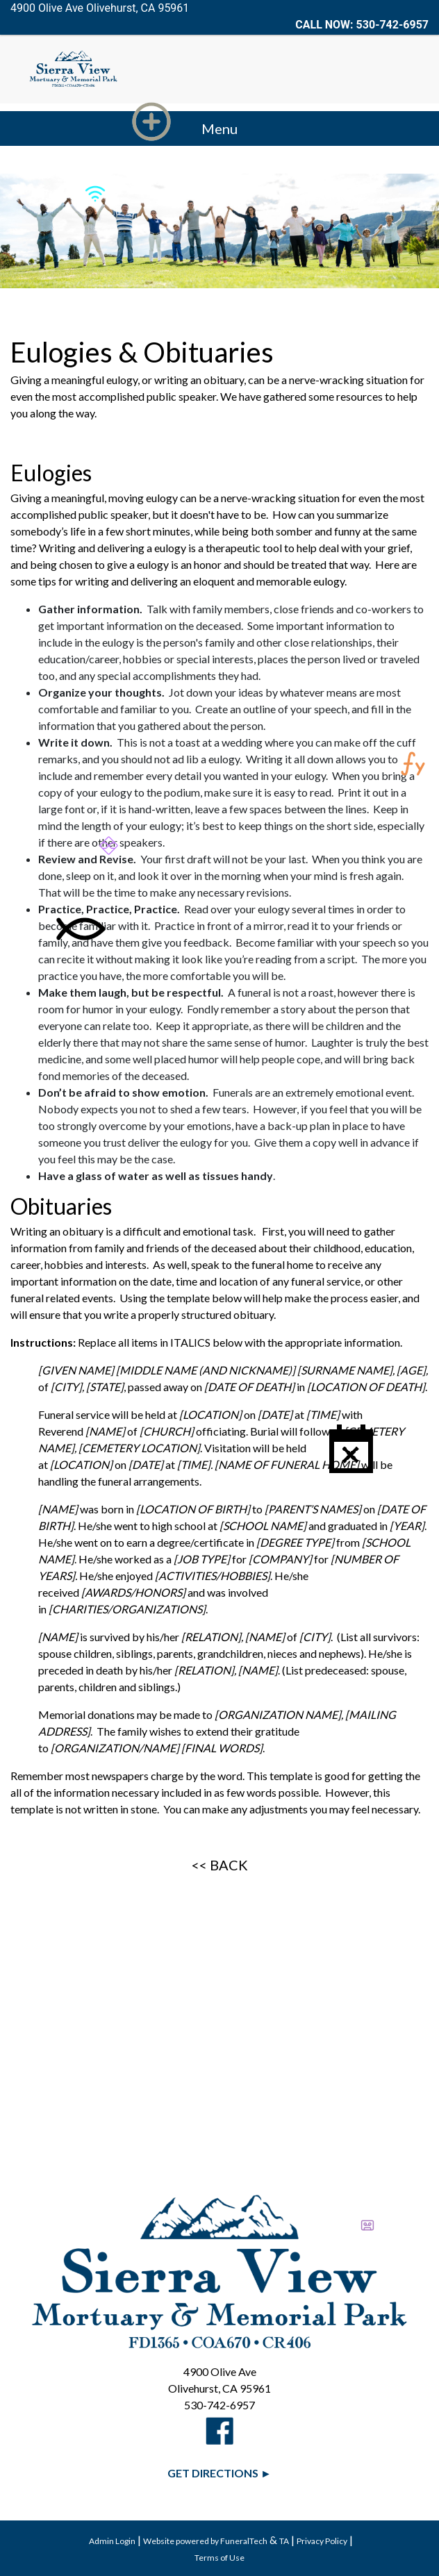  Describe the element at coordinates (413, 763) in the screenshot. I see `insert mathematical function notation` at that location.